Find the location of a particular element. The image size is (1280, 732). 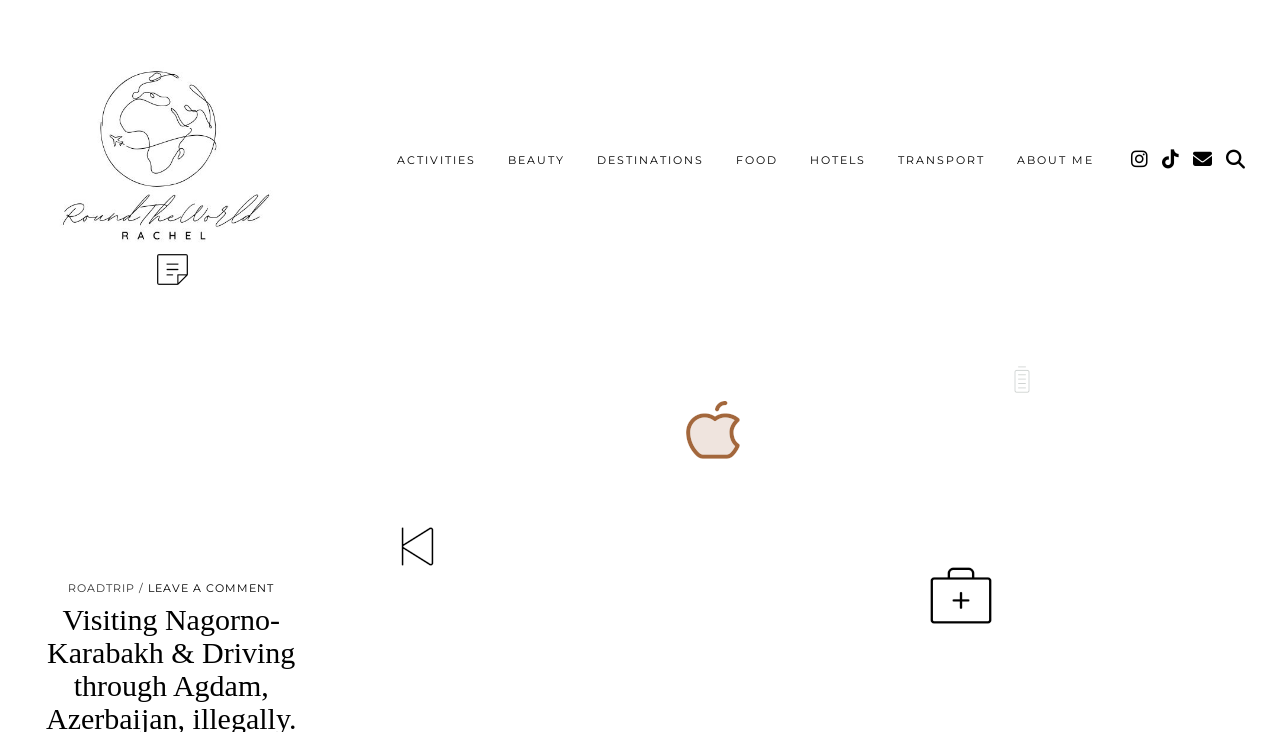

create a new note is located at coordinates (172, 269).